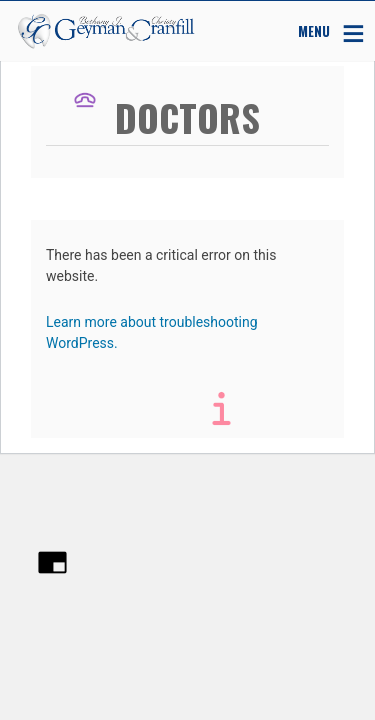 This screenshot has height=720, width=375. I want to click on view more information or details, so click(221, 408).